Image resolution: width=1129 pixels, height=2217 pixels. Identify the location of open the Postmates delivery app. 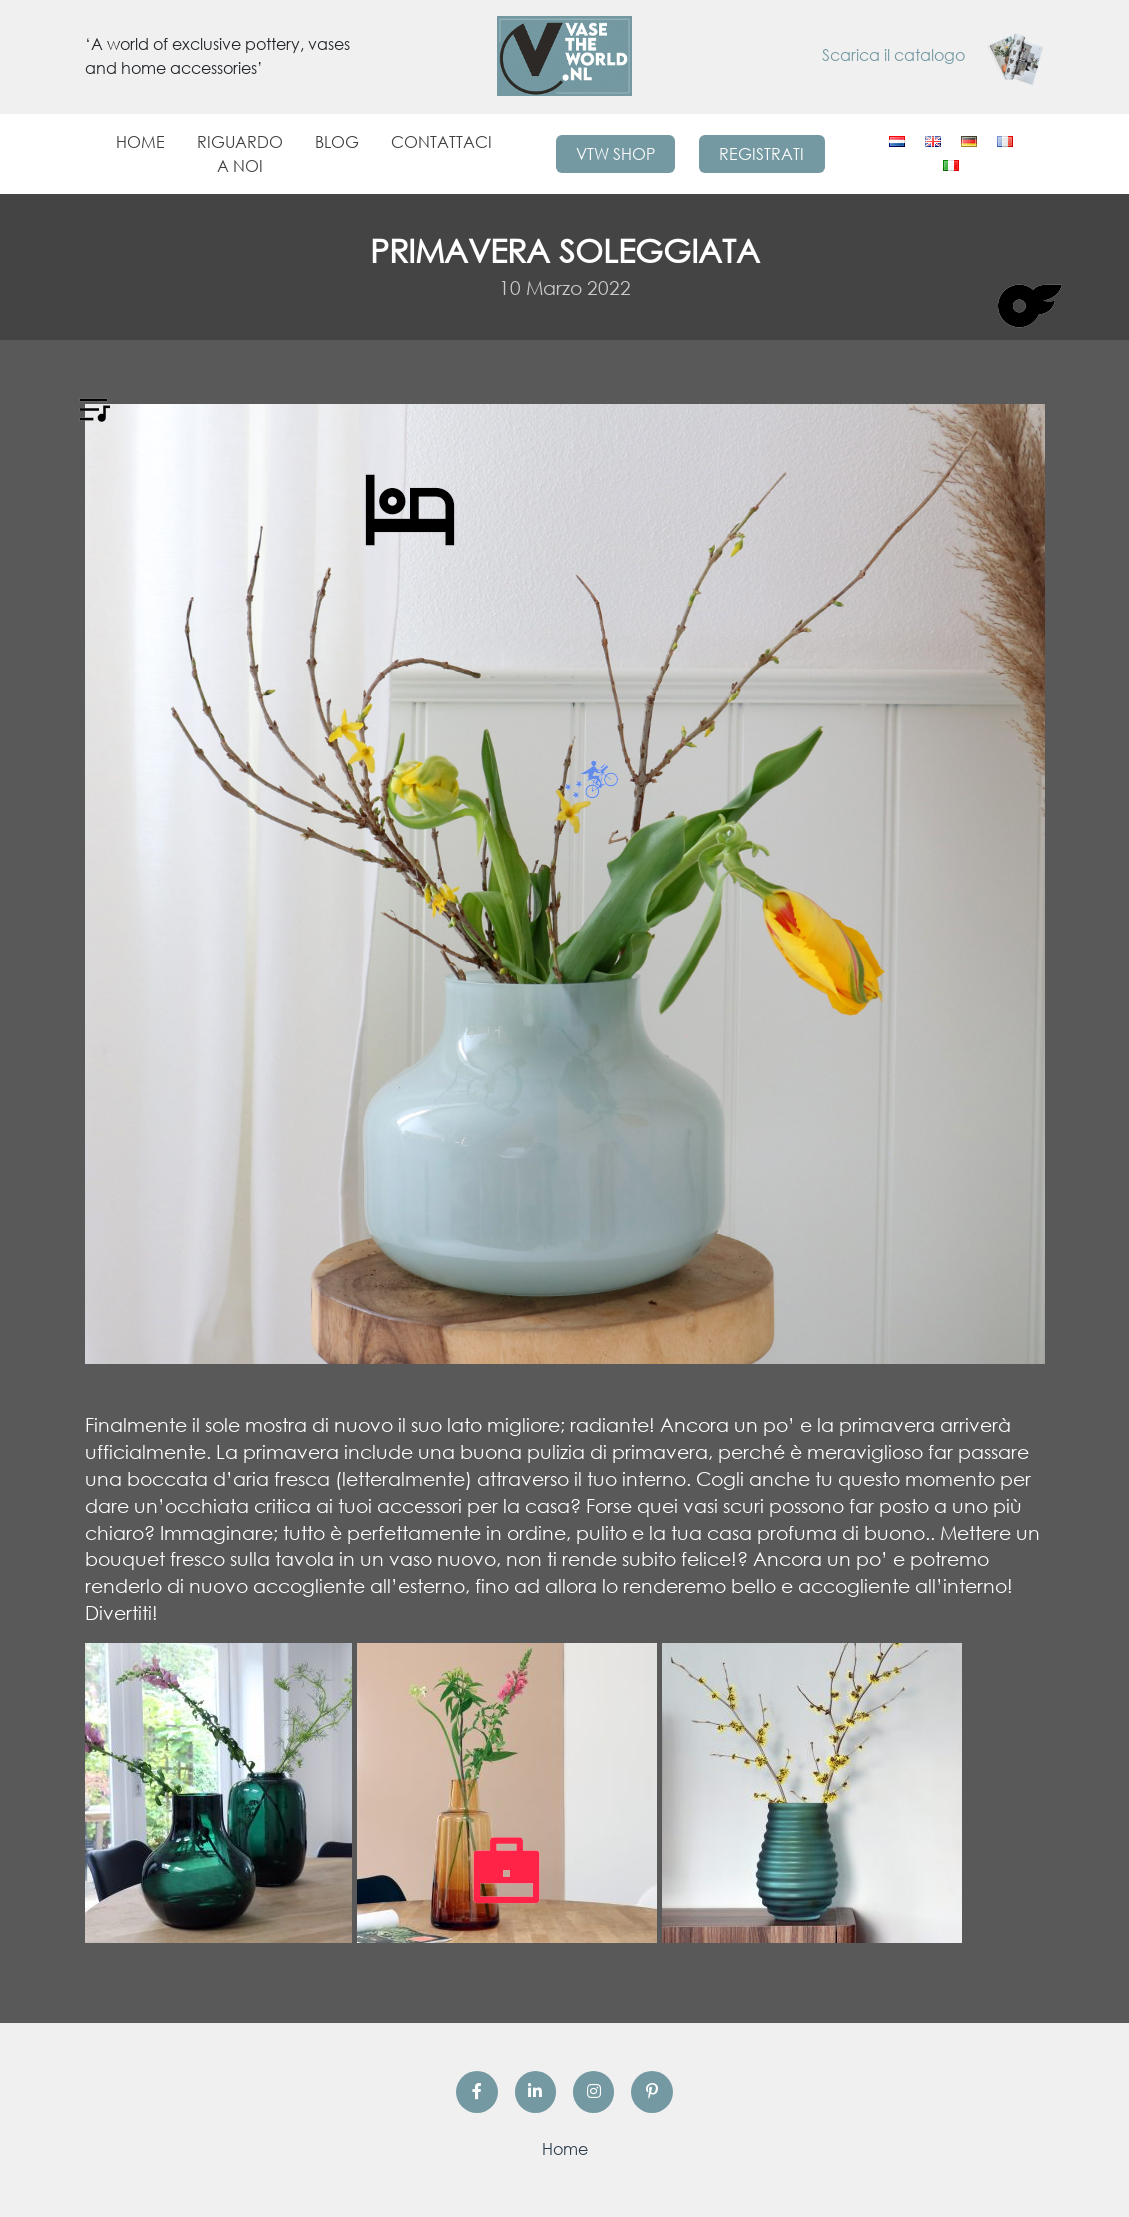
(591, 780).